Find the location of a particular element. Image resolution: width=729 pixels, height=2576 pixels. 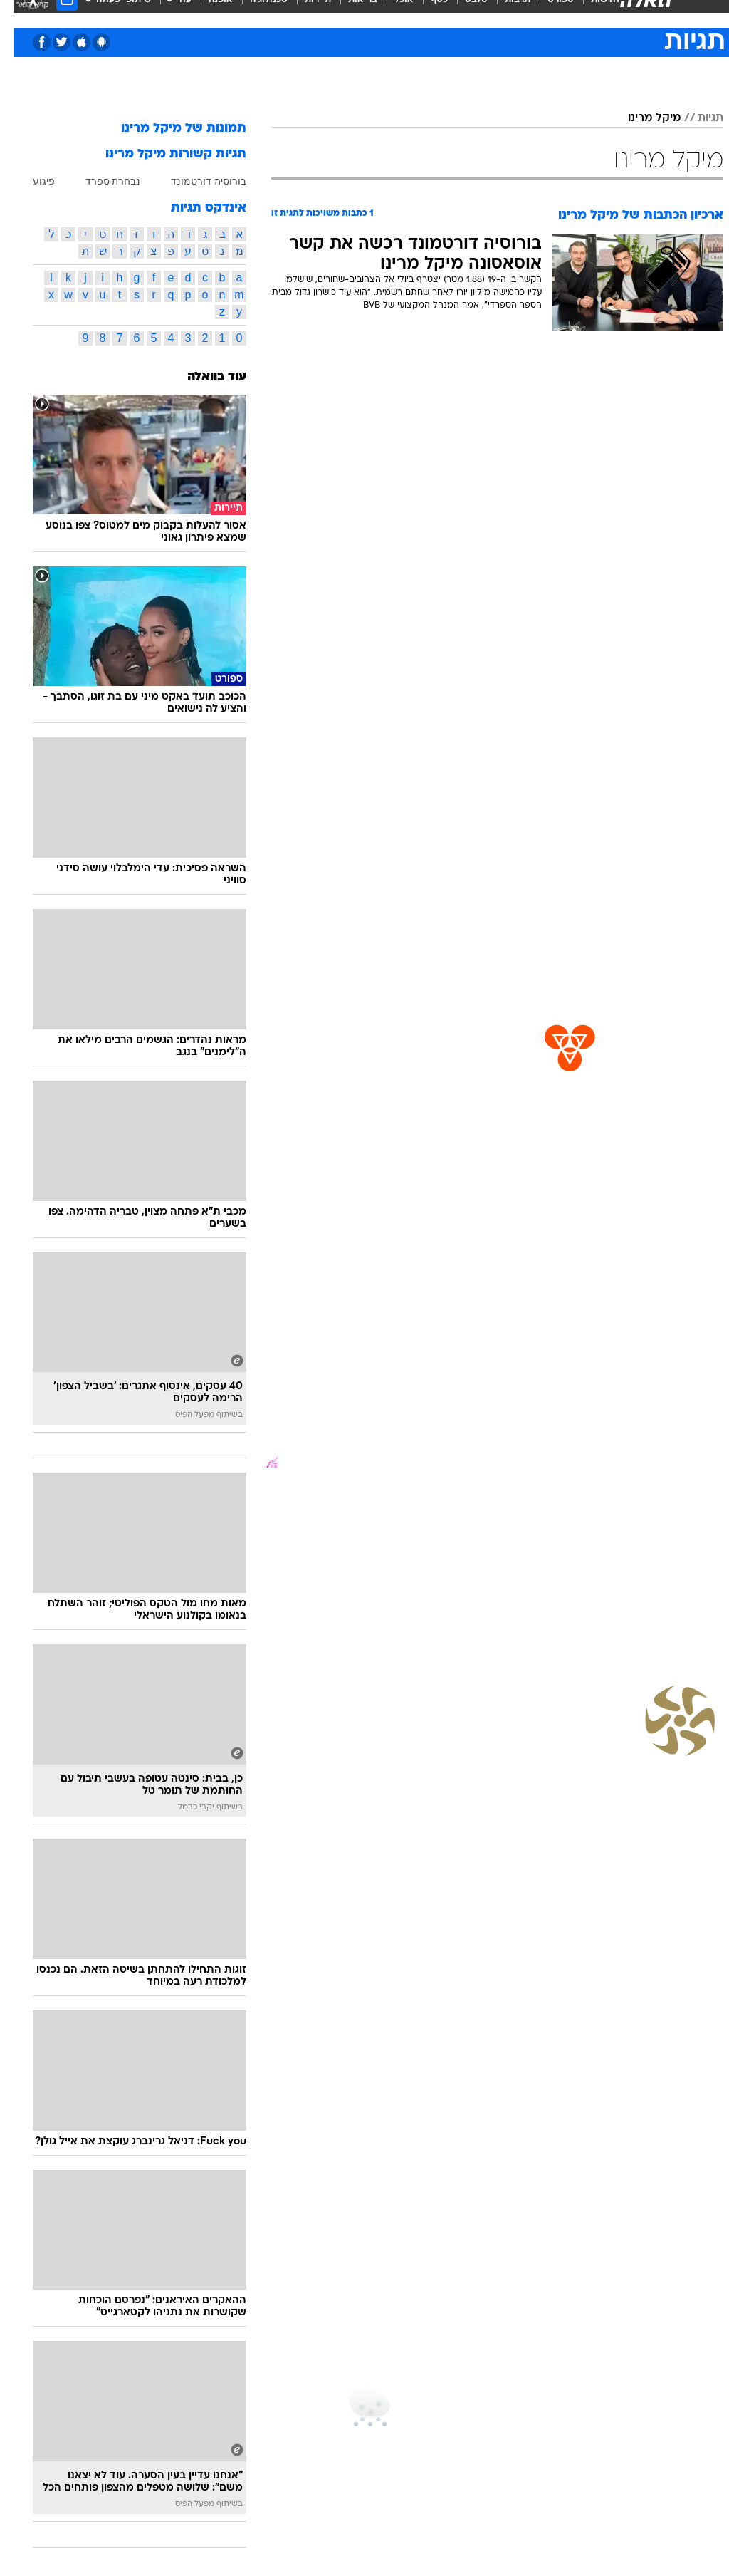

indicates a trinity or three-way connection system is located at coordinates (570, 1048).